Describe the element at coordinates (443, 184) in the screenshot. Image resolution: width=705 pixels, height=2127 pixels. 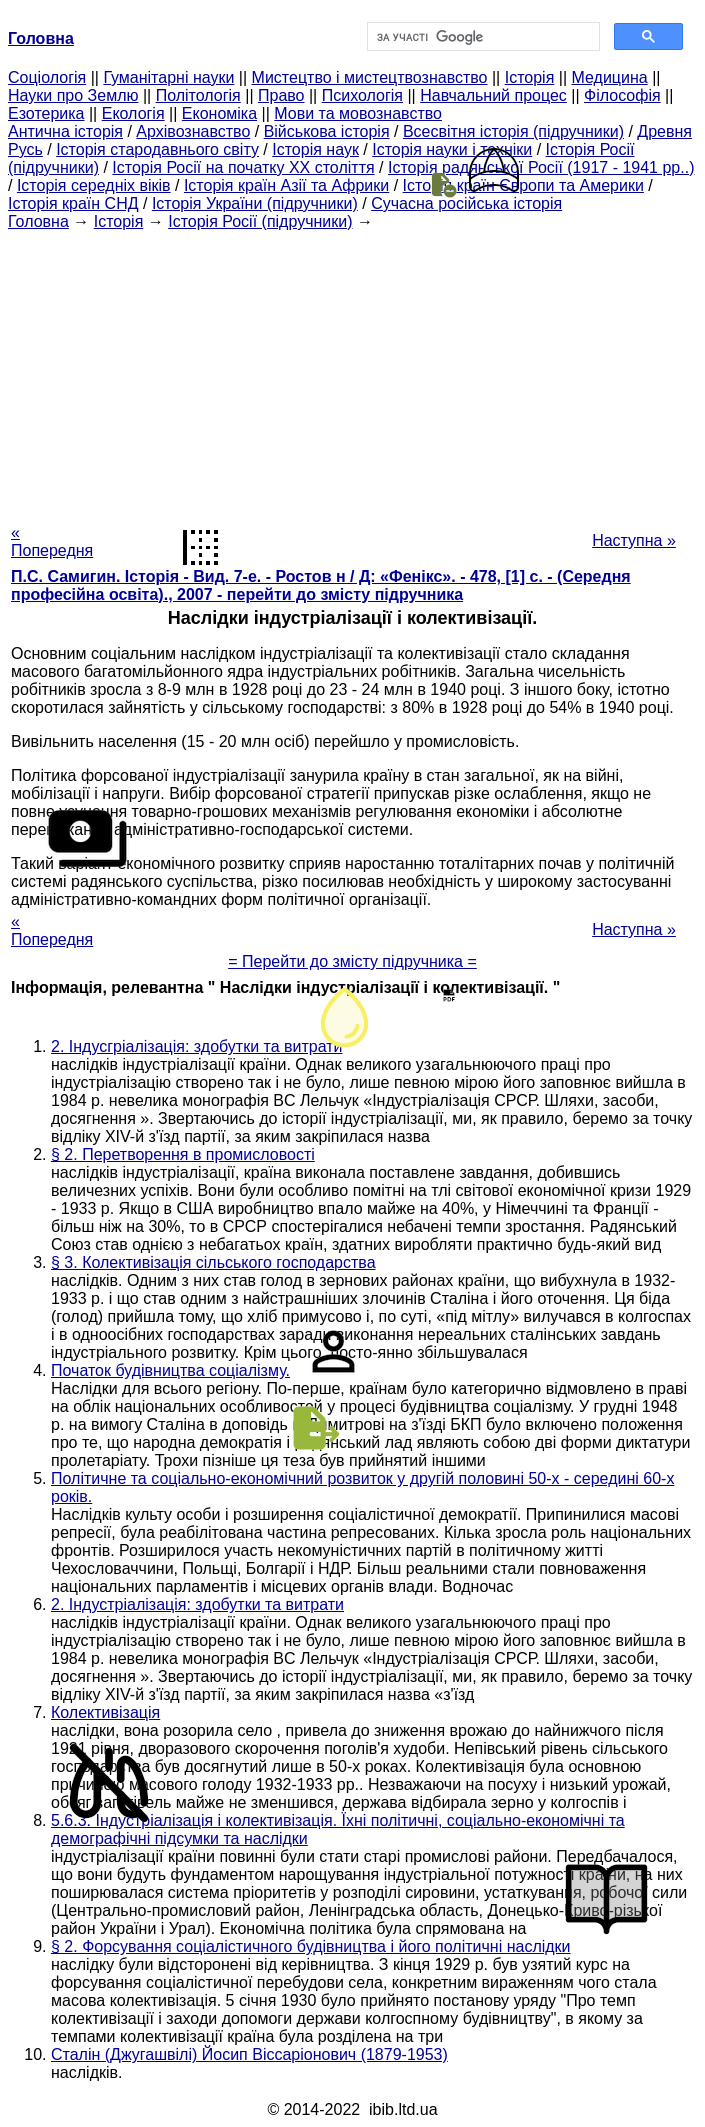
I see `remove a file from your collection` at that location.